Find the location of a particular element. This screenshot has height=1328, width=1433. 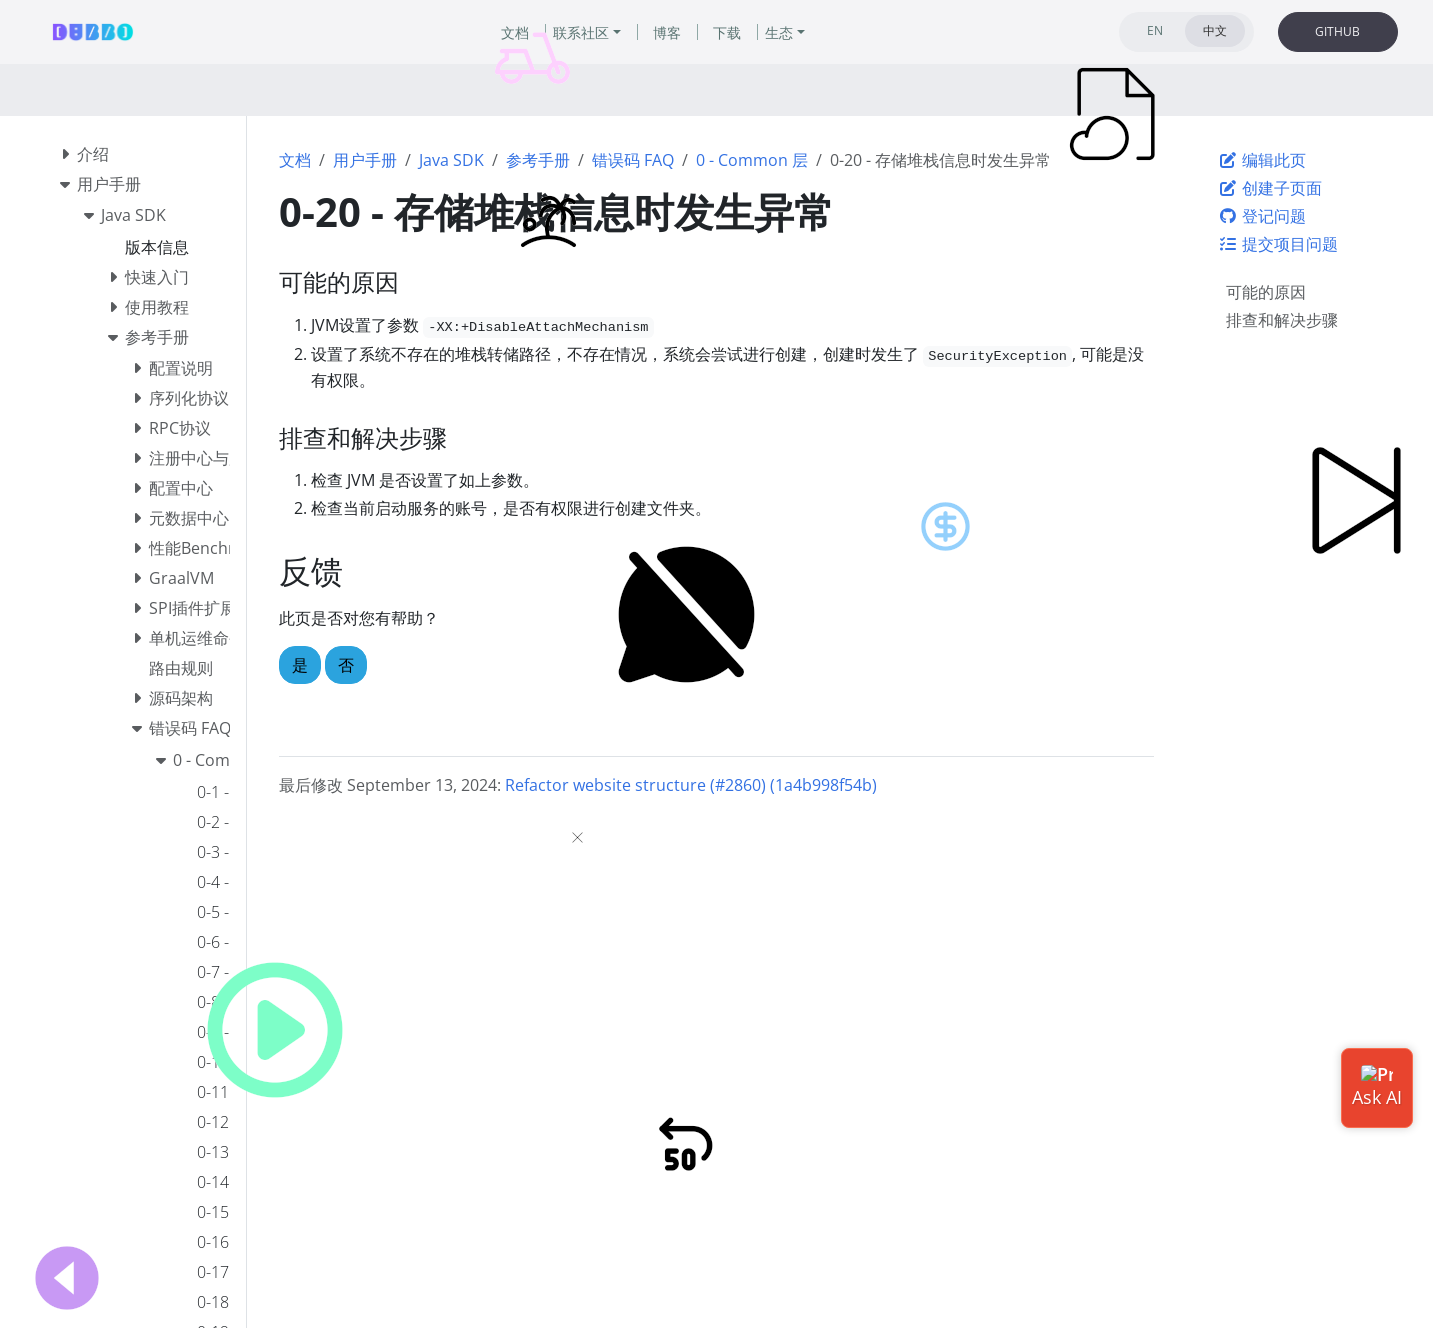

mute or disable chat notifications is located at coordinates (686, 614).